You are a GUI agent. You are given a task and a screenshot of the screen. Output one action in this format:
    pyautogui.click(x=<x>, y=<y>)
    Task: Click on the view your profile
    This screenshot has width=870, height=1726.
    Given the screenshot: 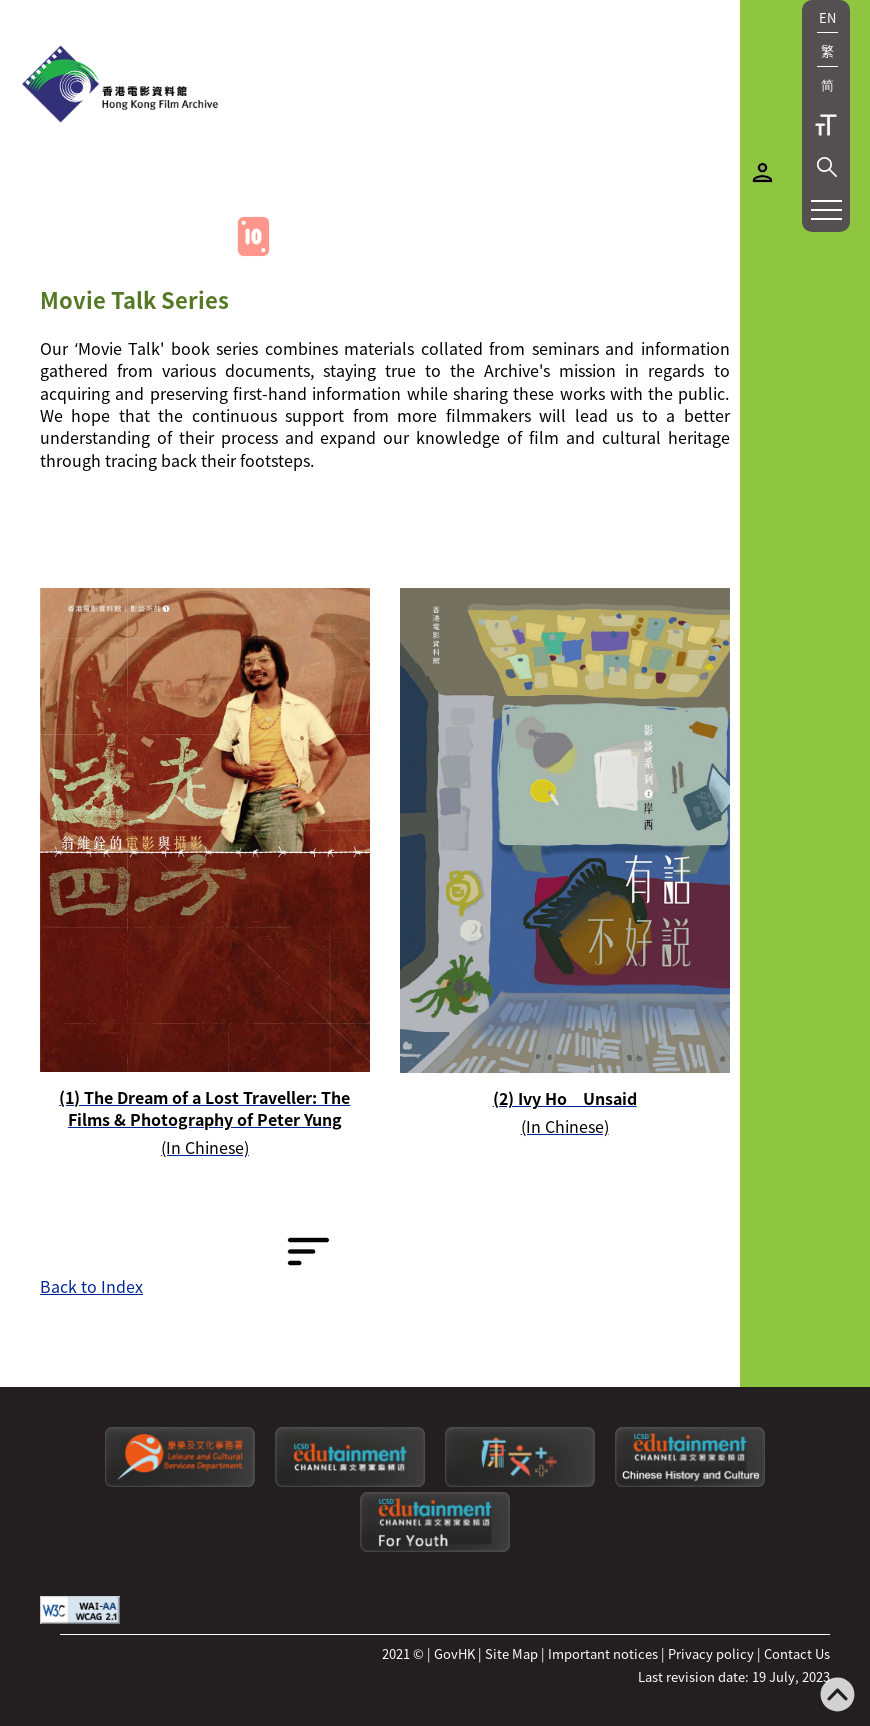 What is the action you would take?
    pyautogui.click(x=762, y=172)
    